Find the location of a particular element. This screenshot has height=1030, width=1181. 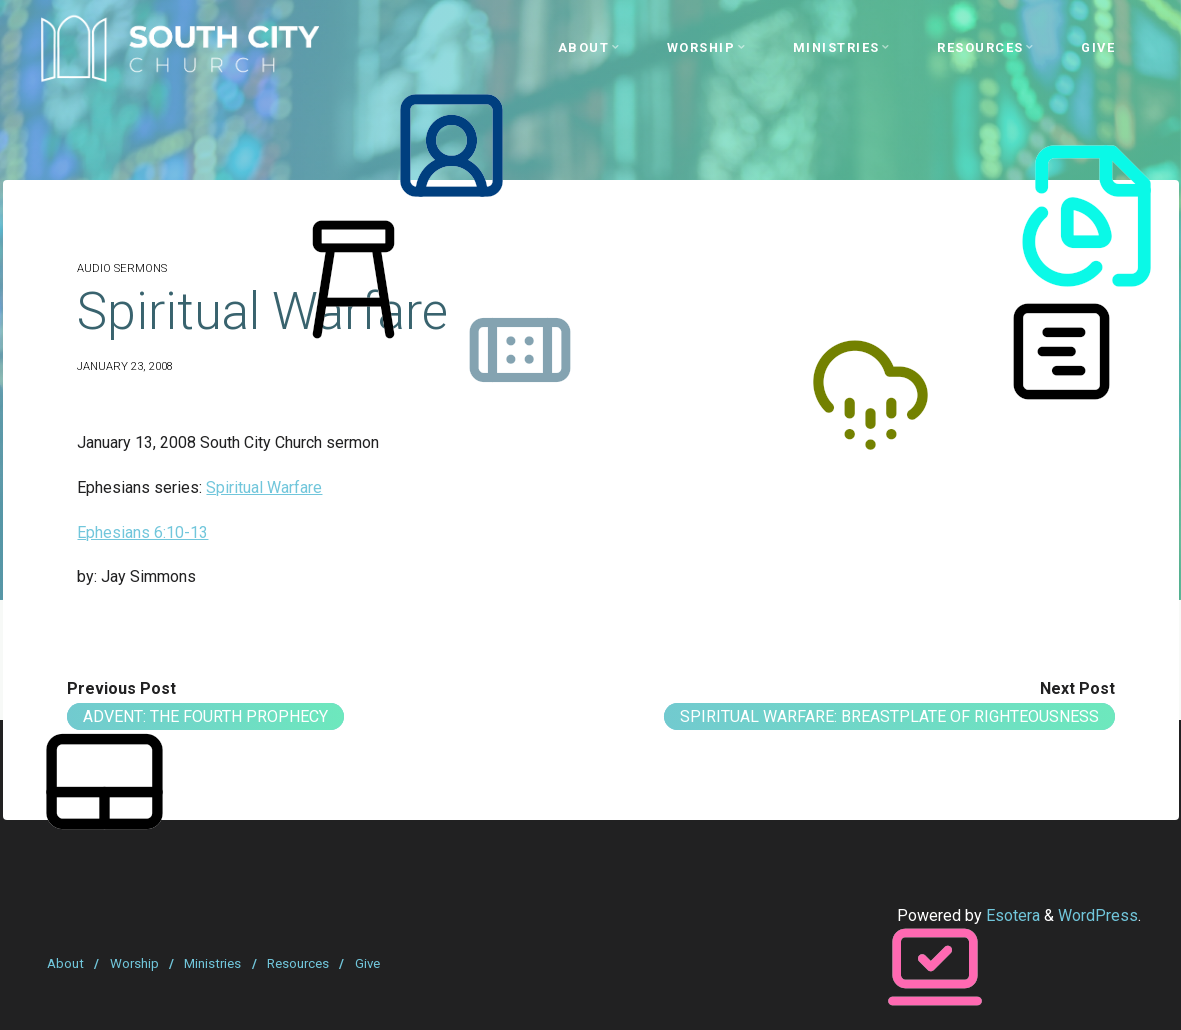

access first aid or medical resources is located at coordinates (520, 350).